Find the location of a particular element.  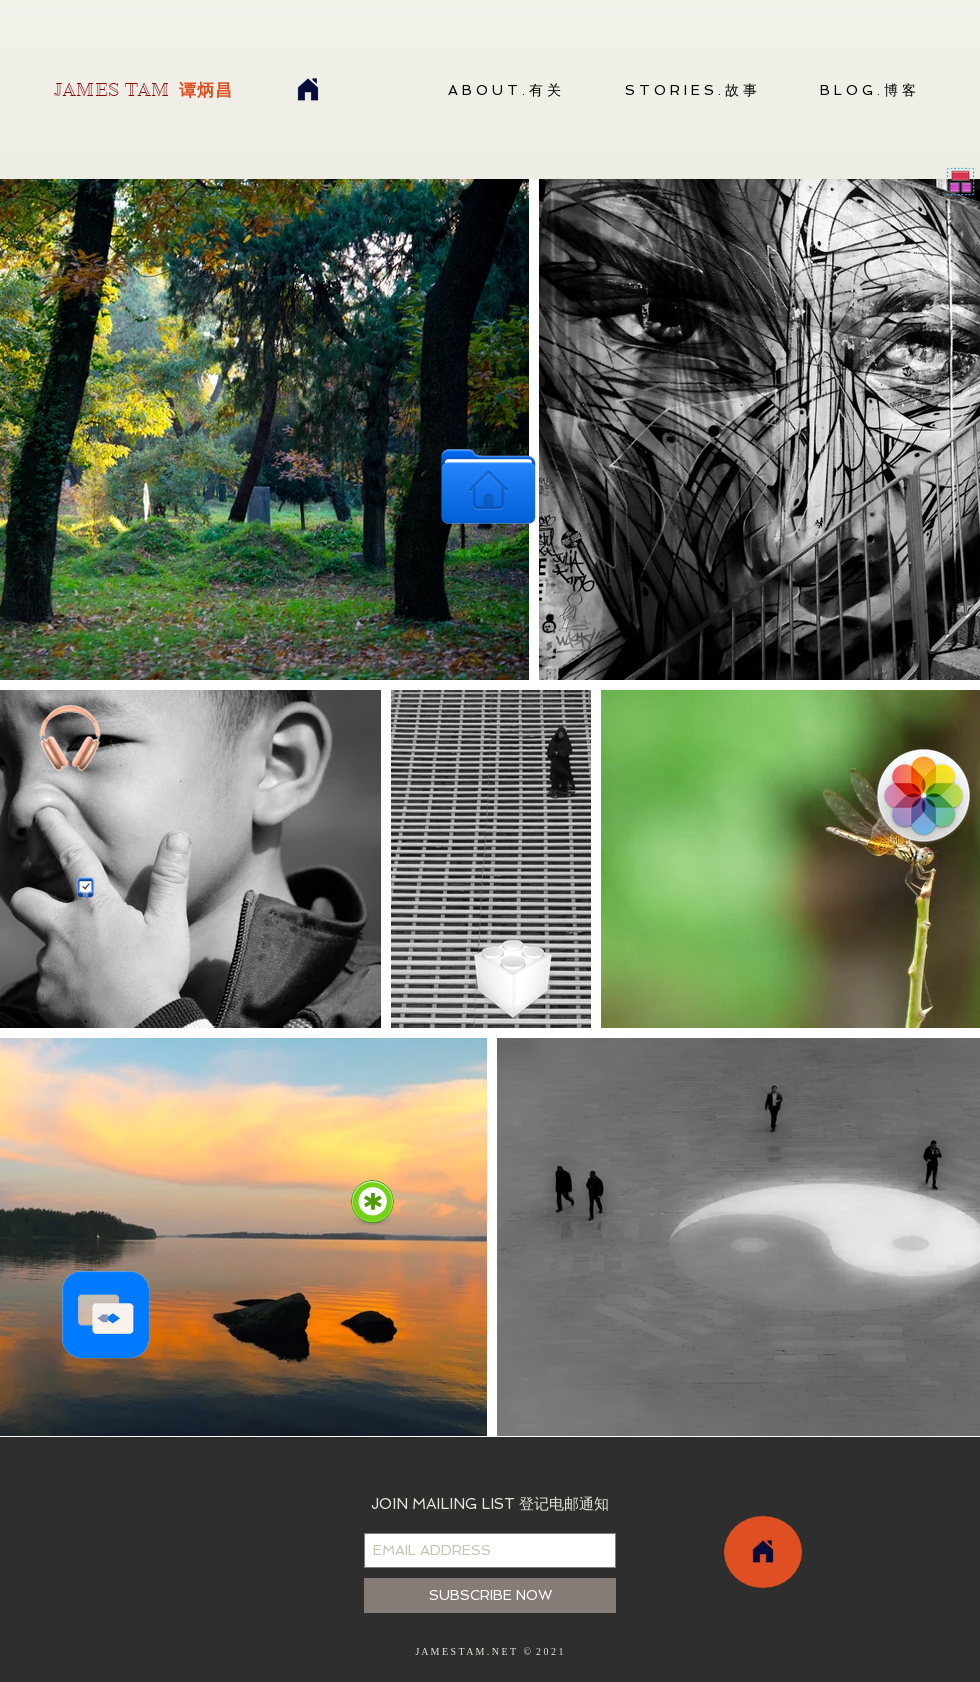

open your home folder is located at coordinates (488, 486).